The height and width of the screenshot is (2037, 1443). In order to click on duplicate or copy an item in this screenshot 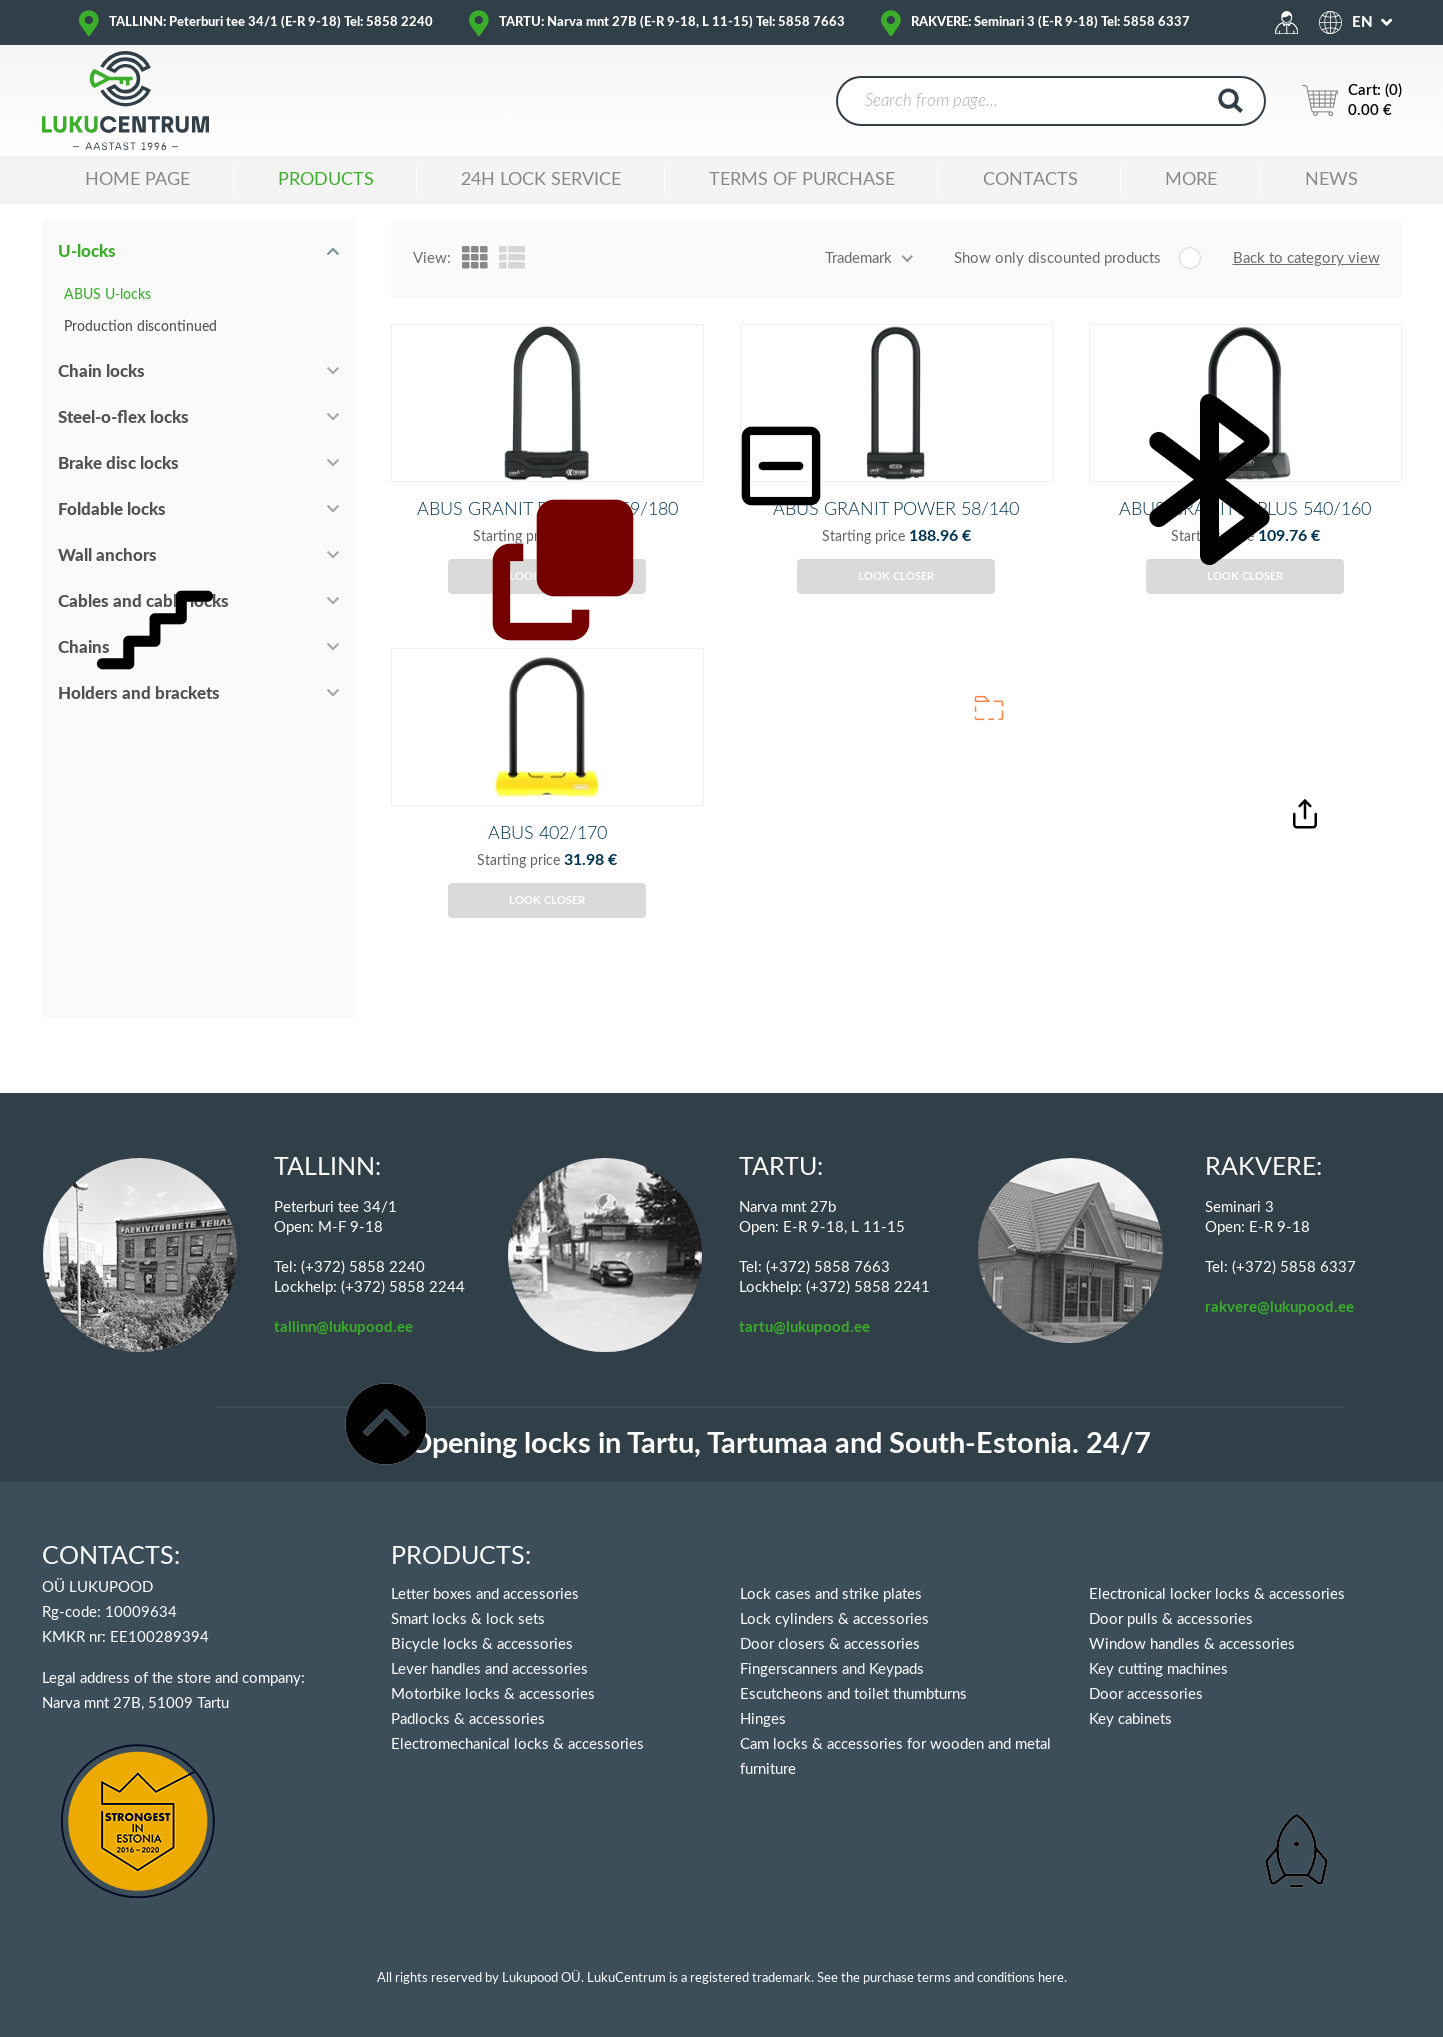, I will do `click(563, 570)`.